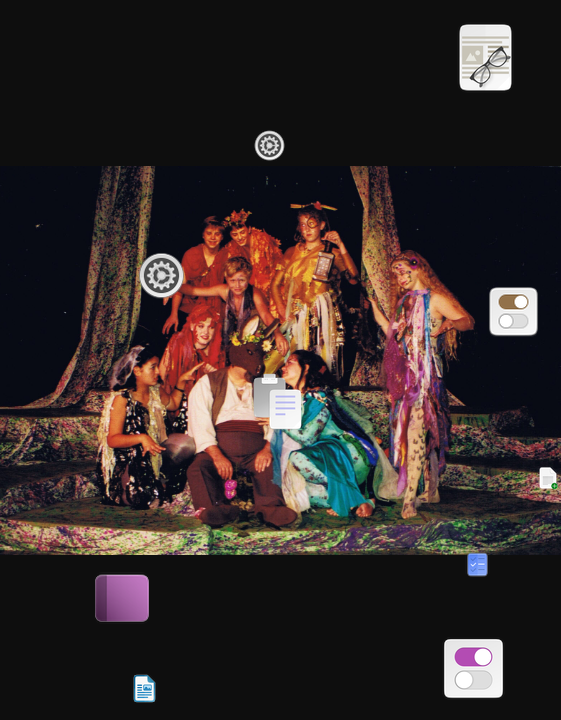  What do you see at coordinates (122, 597) in the screenshot?
I see `access desktop folder` at bounding box center [122, 597].